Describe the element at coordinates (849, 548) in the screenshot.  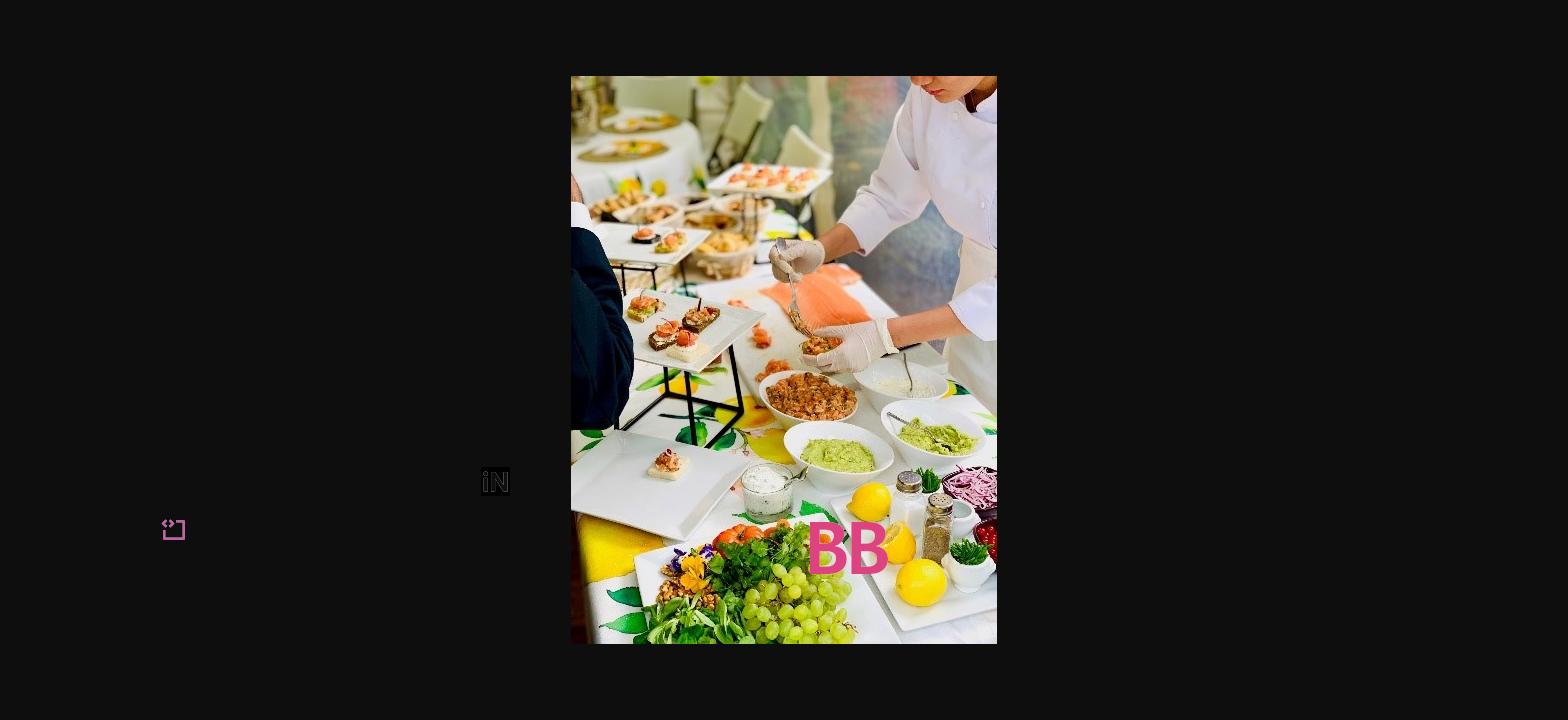
I see `open the BookBub app` at that location.